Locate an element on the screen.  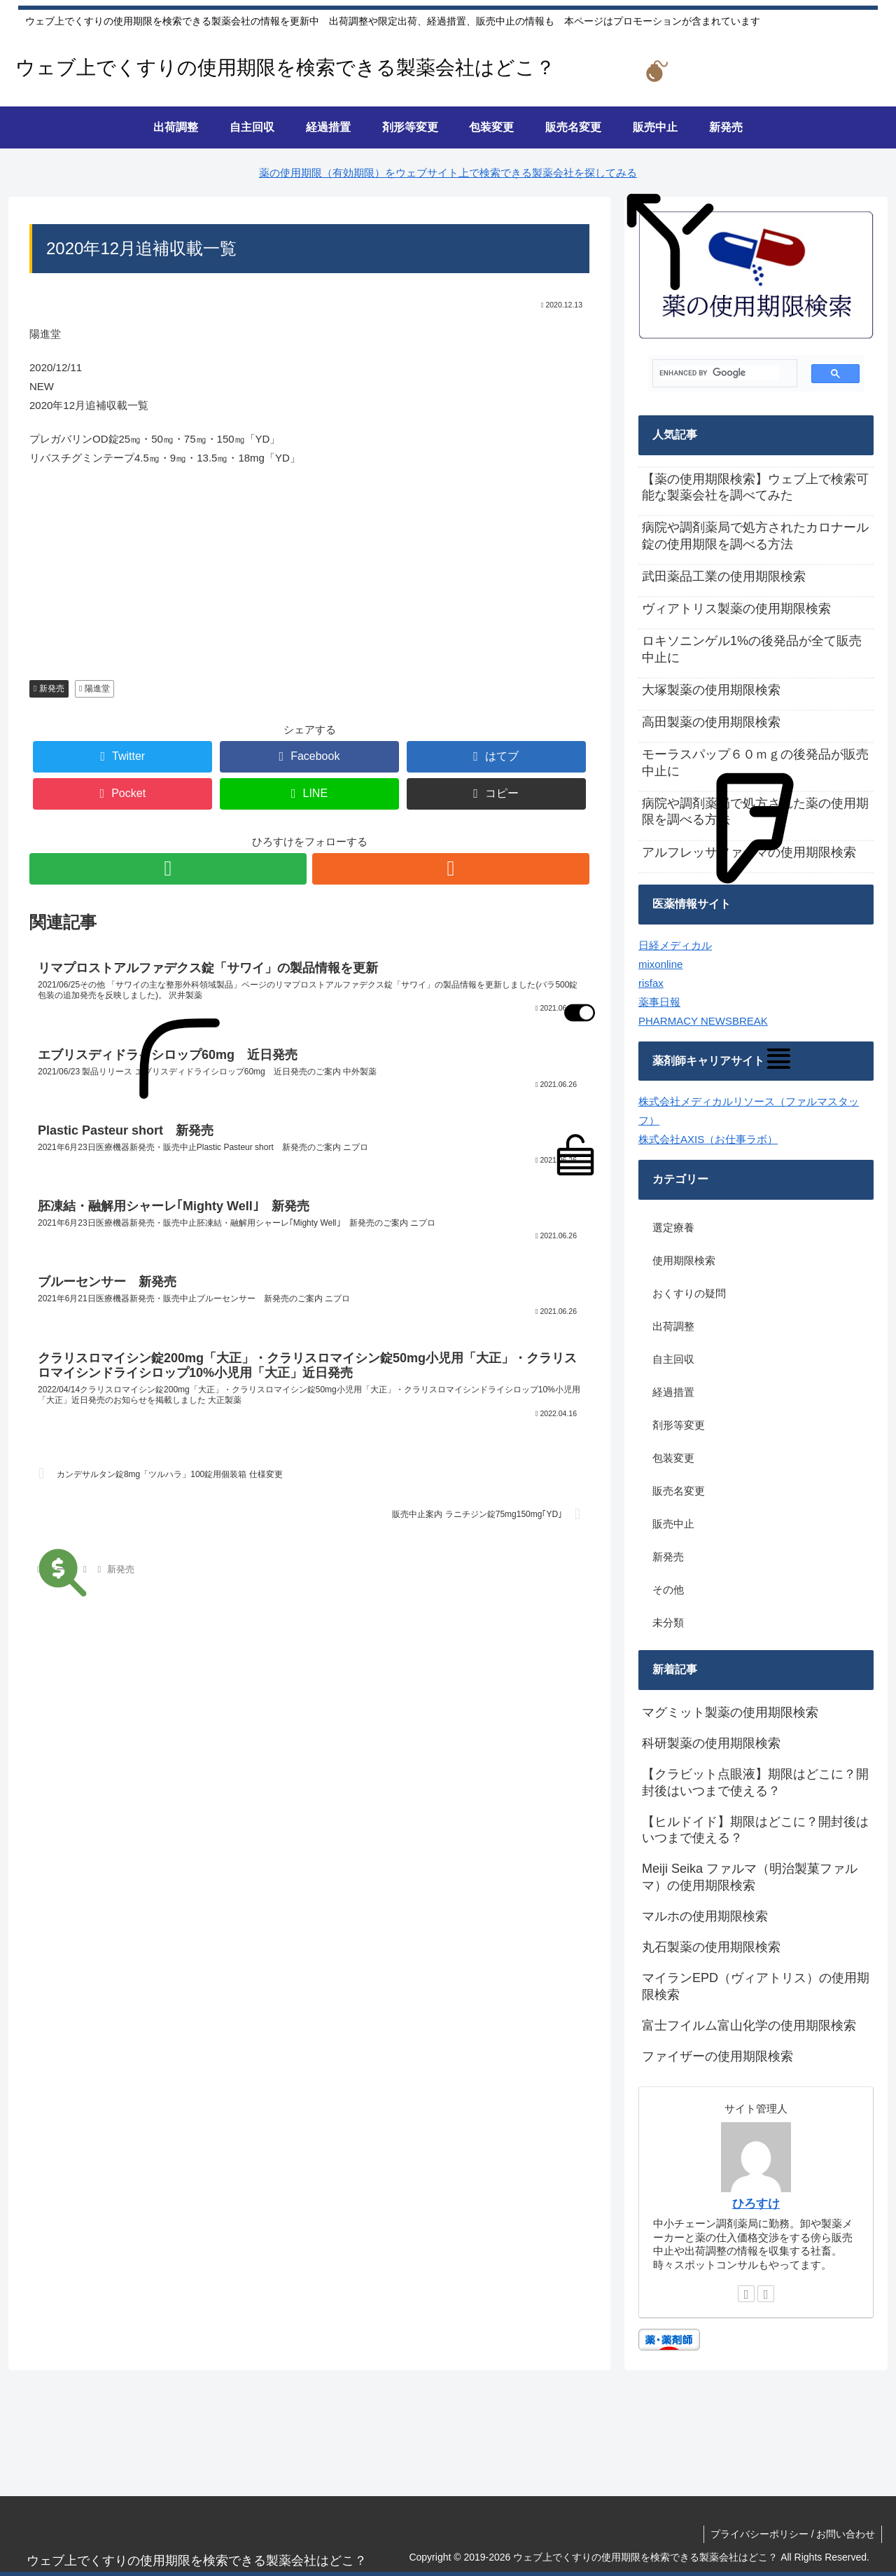
indicates a destructive or dangerous action is located at coordinates (656, 71).